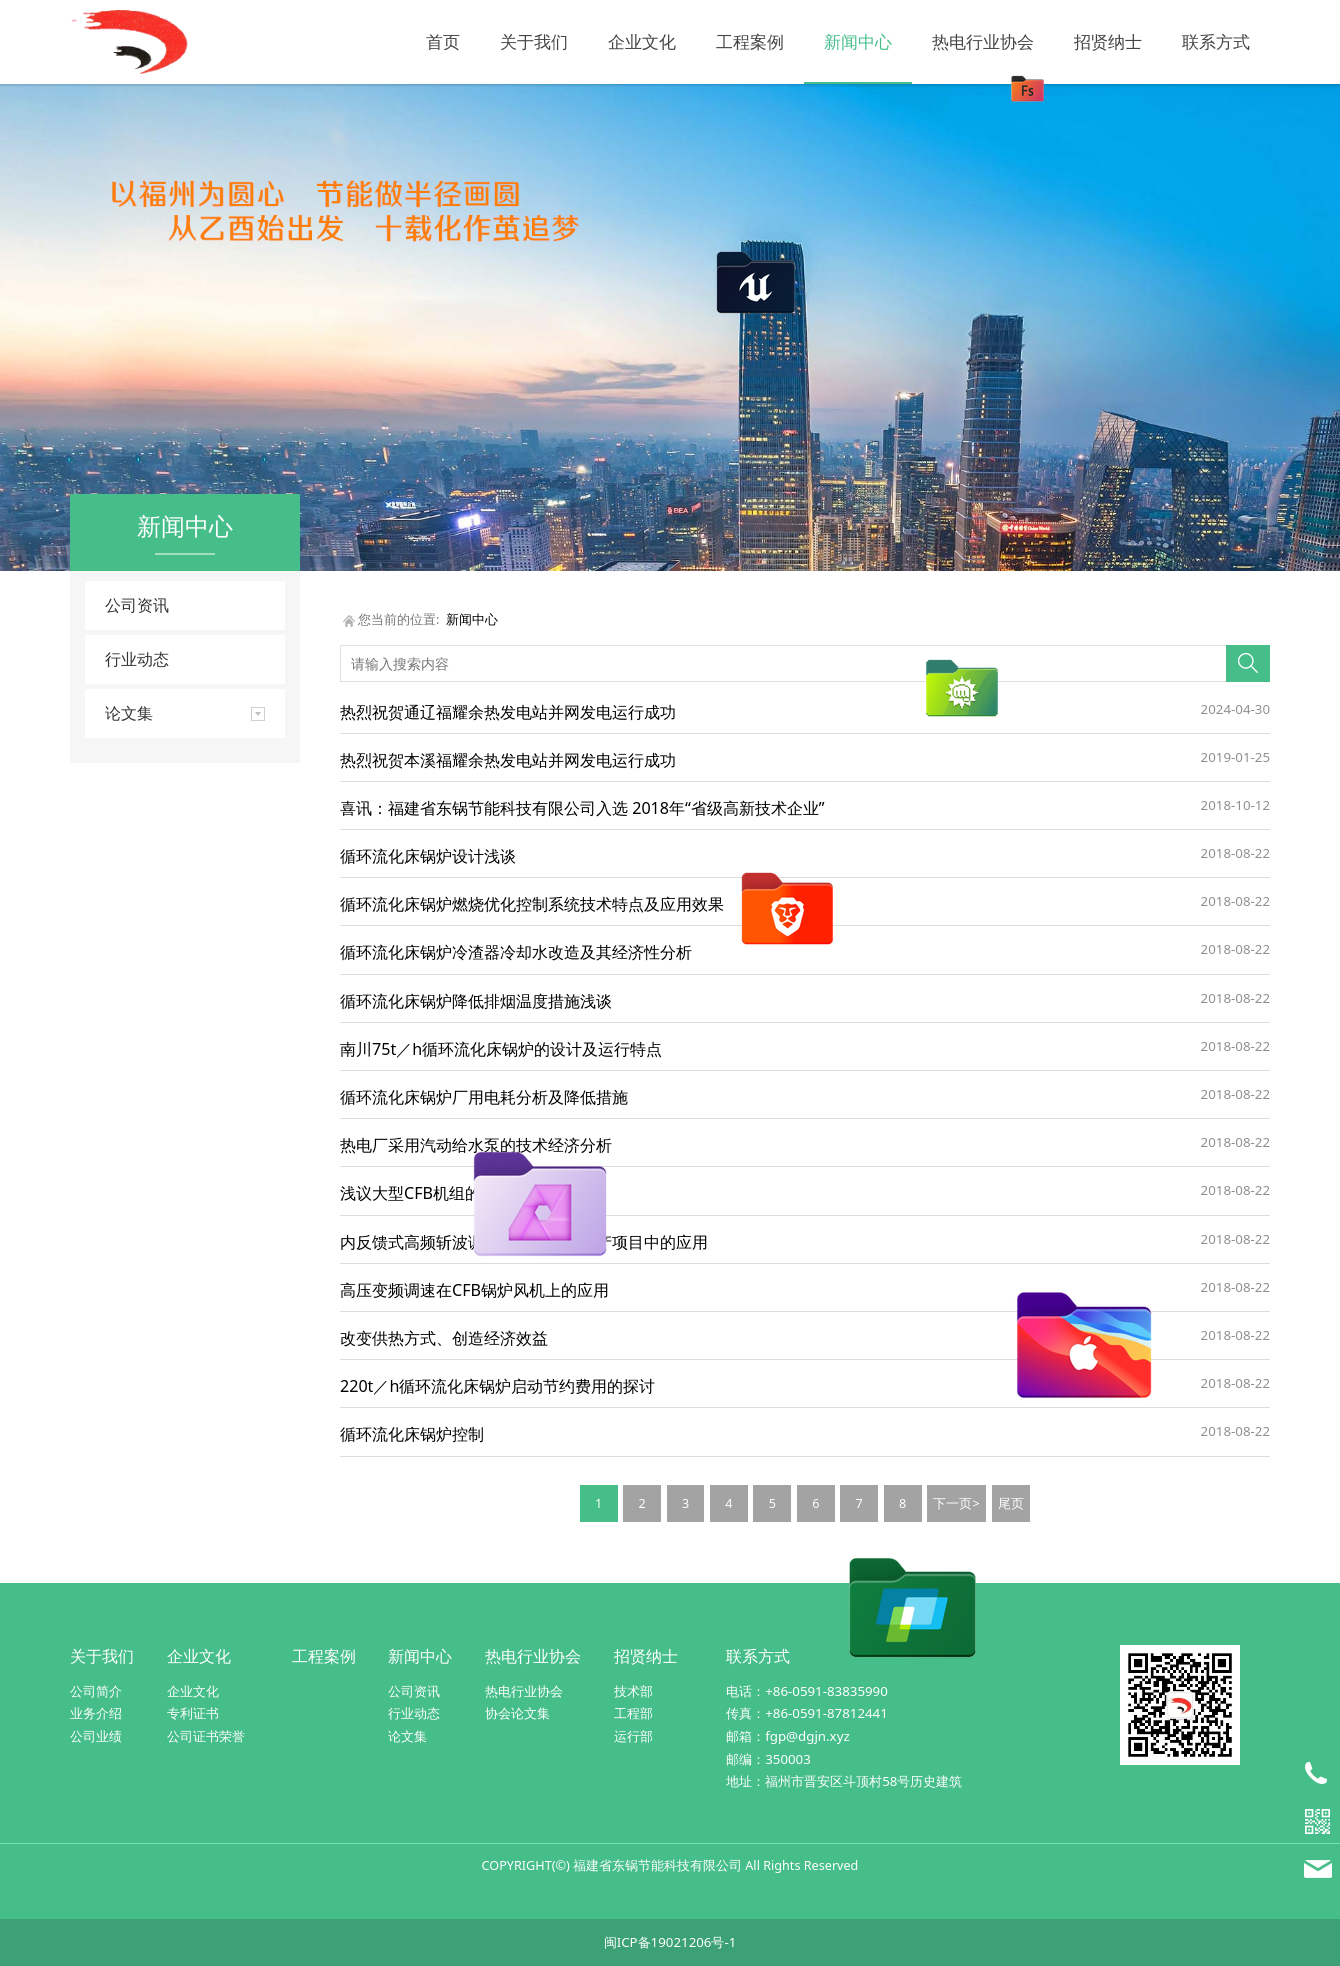 The image size is (1340, 1966). I want to click on folder containing Unreal Engine project files, so click(755, 284).